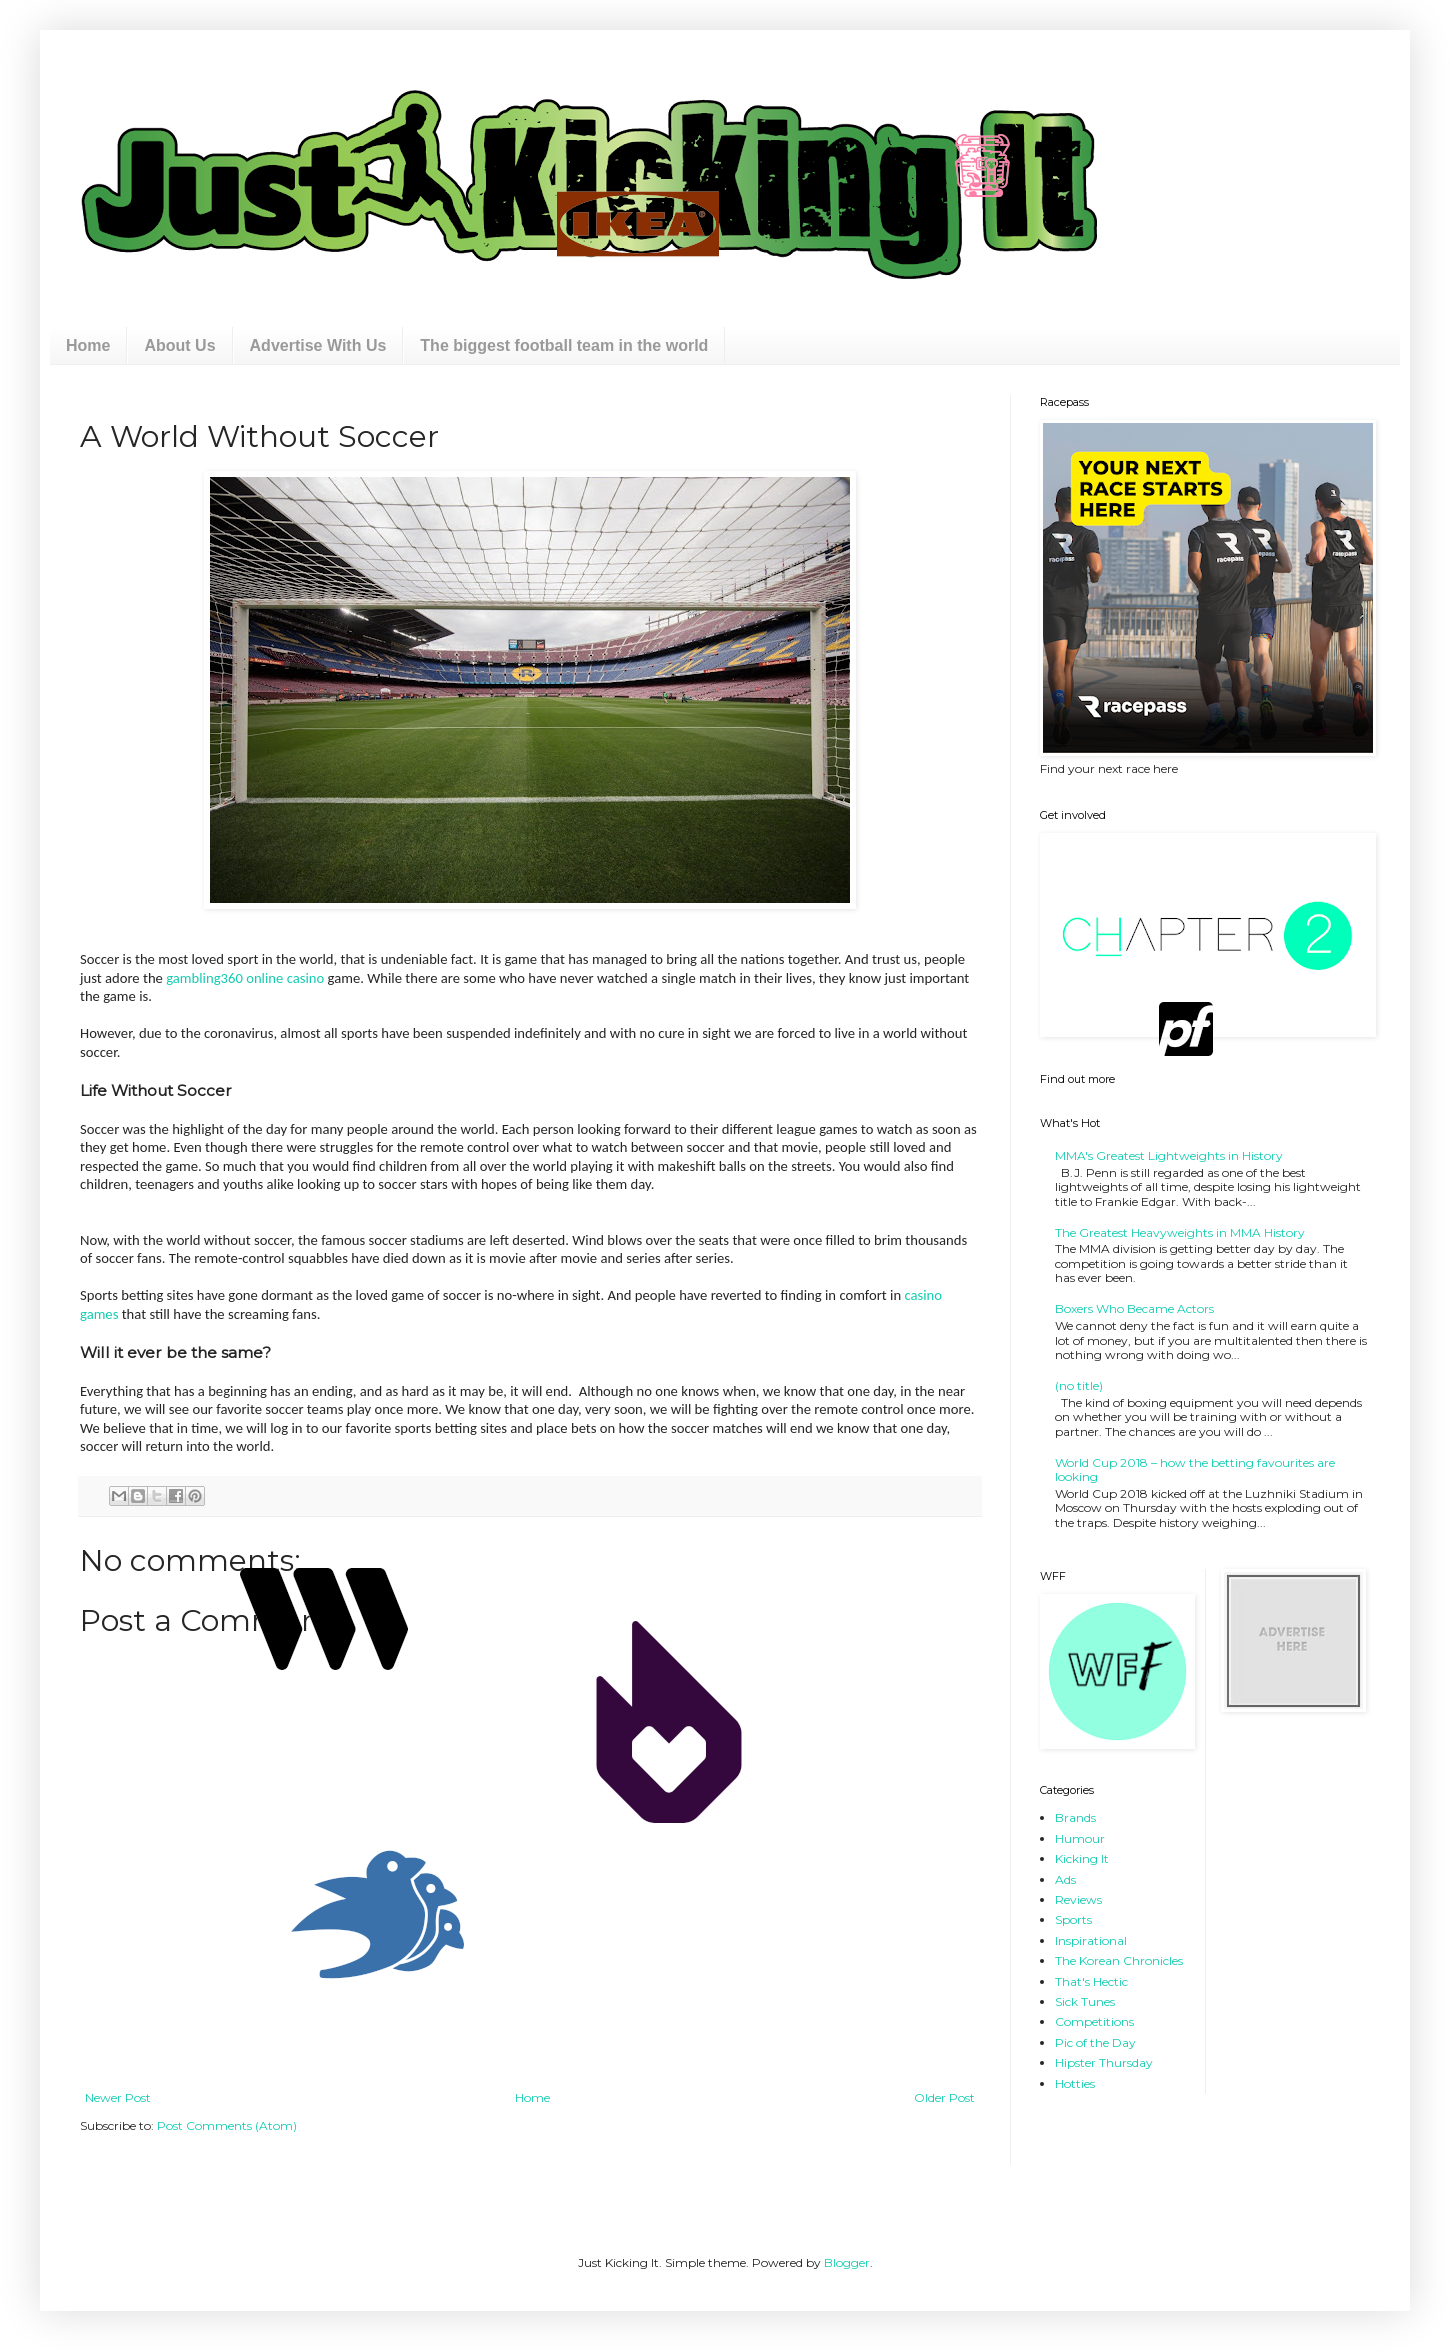 The image size is (1450, 2352). What do you see at coordinates (669, 1722) in the screenshot?
I see `visit fandom wiki website` at bounding box center [669, 1722].